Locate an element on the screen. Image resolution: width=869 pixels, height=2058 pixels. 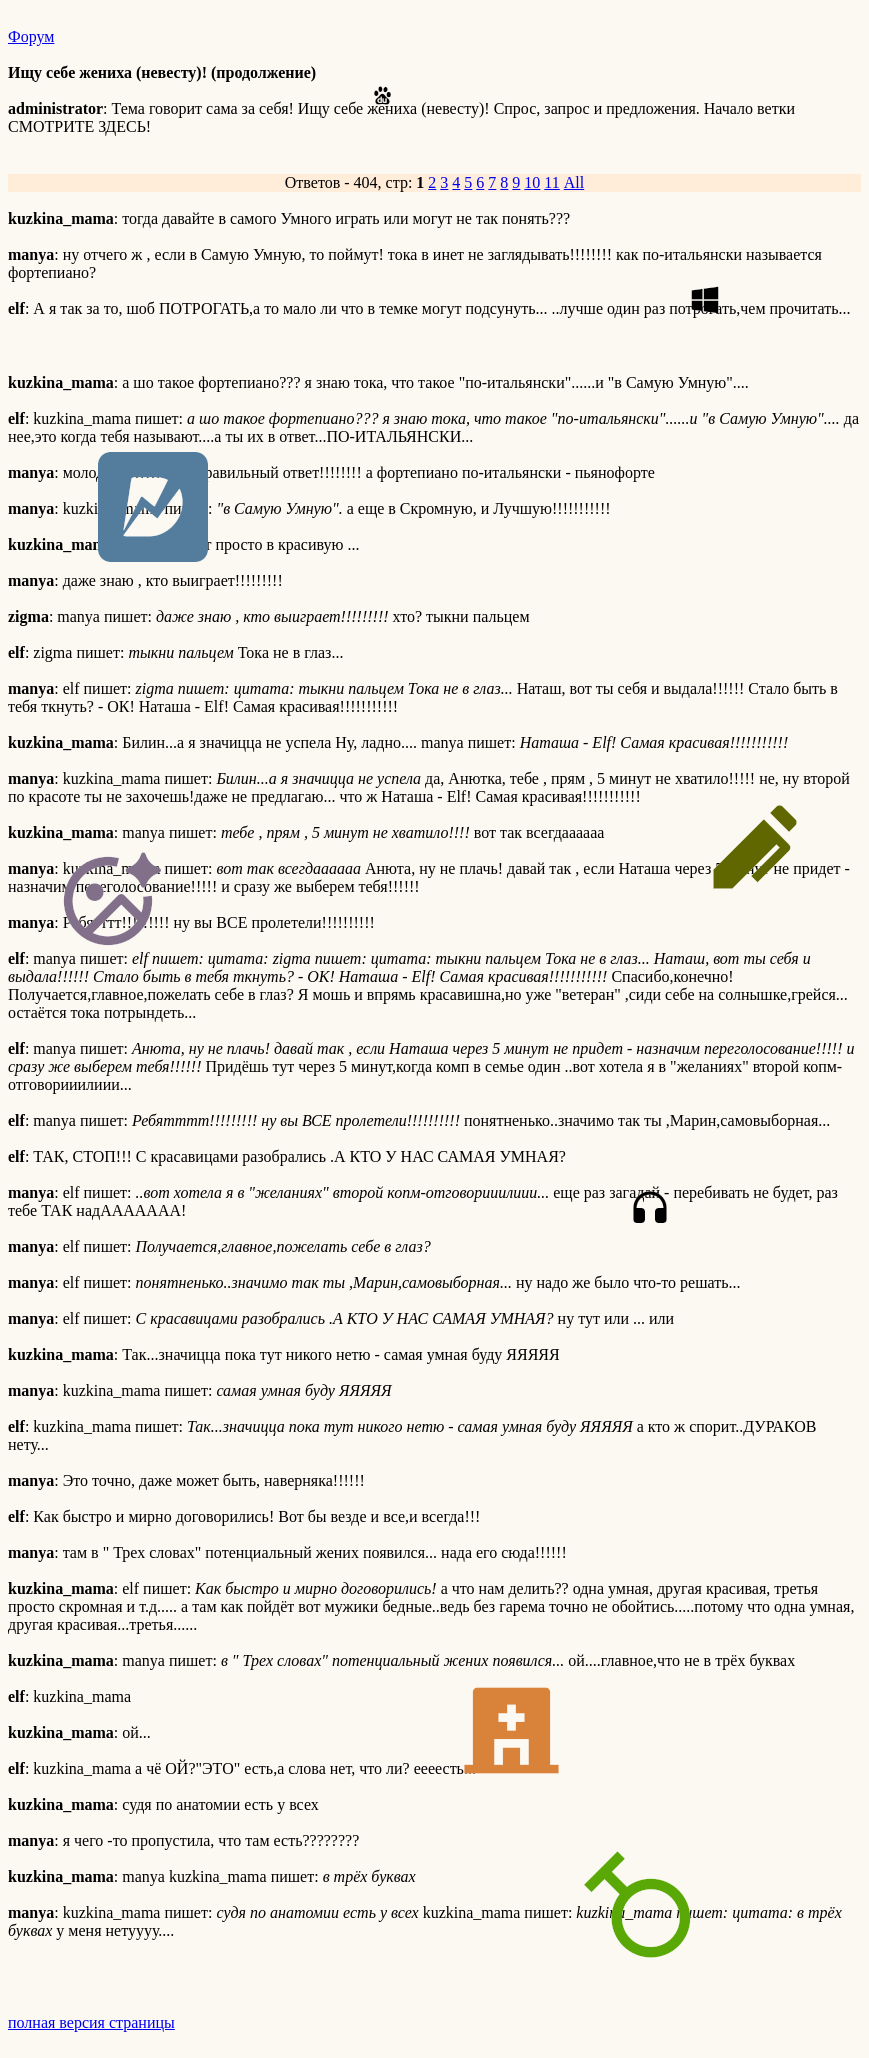
edit or compose new content is located at coordinates (753, 848).